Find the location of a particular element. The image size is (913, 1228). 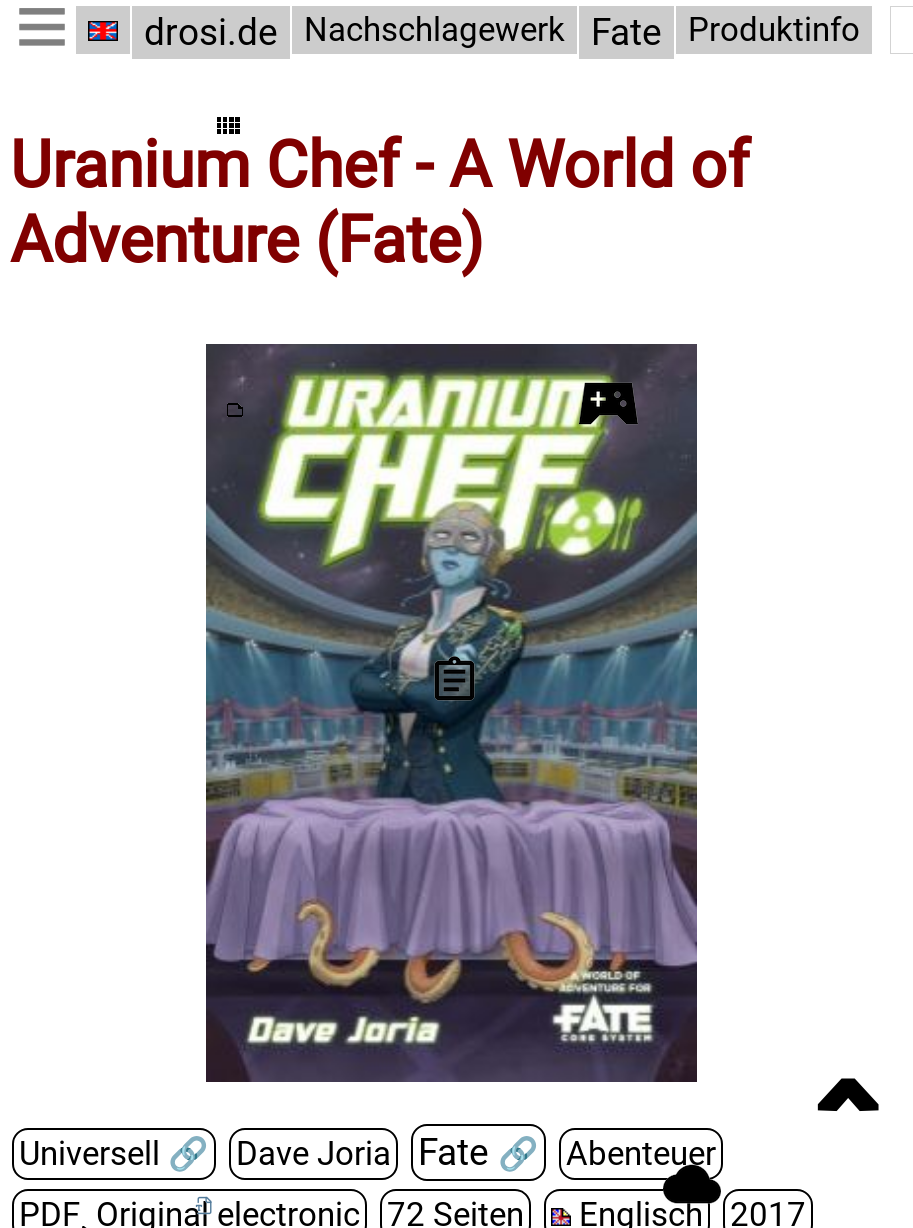

access gaming or esports features is located at coordinates (608, 403).